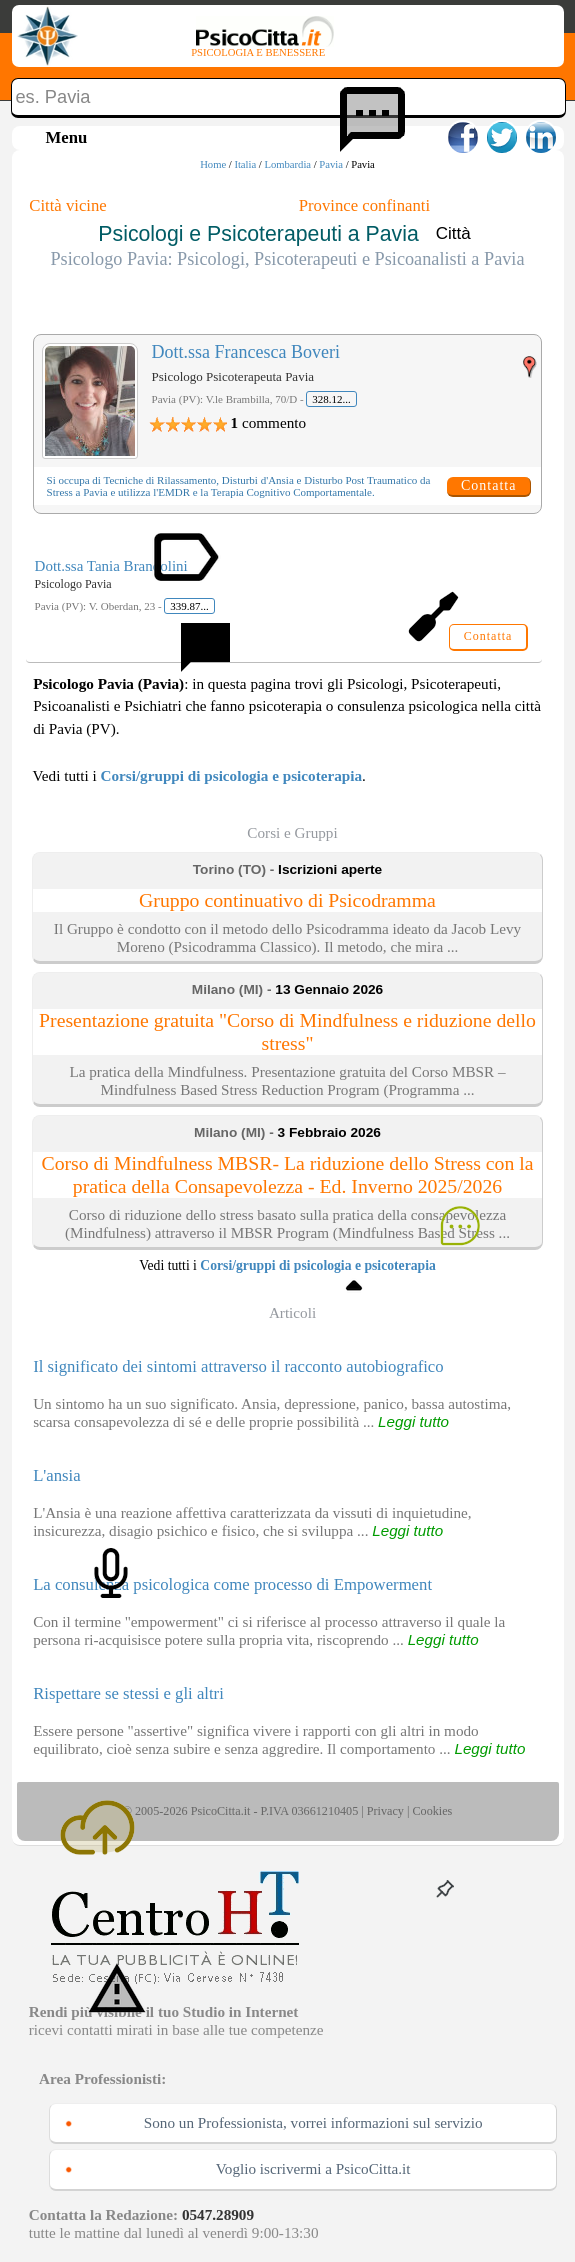 Image resolution: width=575 pixels, height=2262 pixels. What do you see at coordinates (372, 119) in the screenshot?
I see `open text messages` at bounding box center [372, 119].